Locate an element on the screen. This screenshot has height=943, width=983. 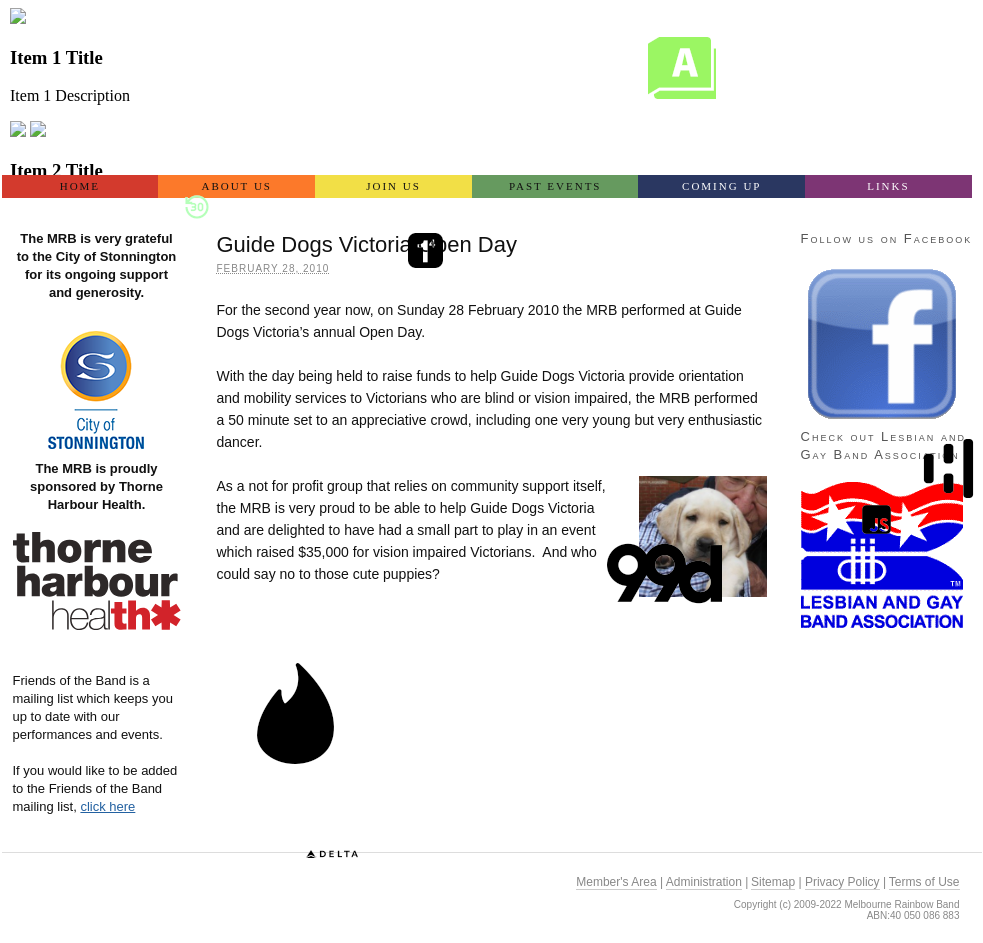
rewind 30 seconds is located at coordinates (197, 207).